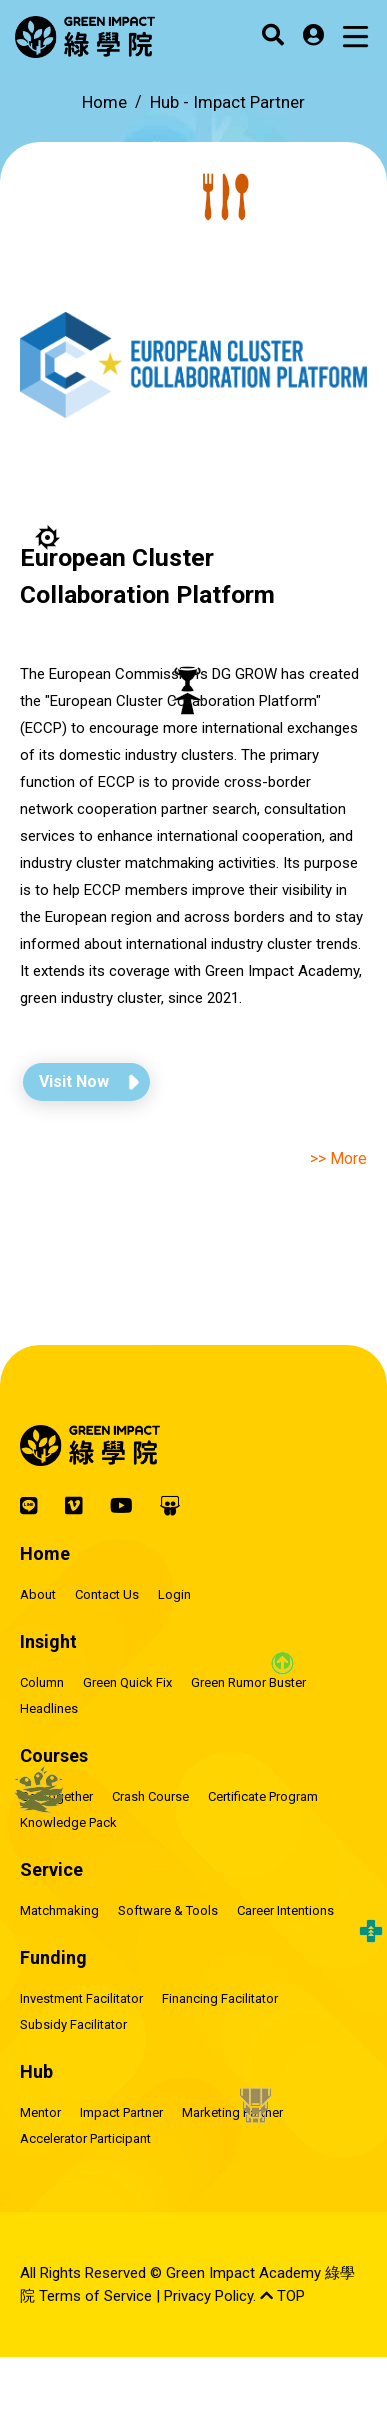 This screenshot has width=387, height=2413. What do you see at coordinates (187, 690) in the screenshot?
I see `view achievement goals` at bounding box center [187, 690].